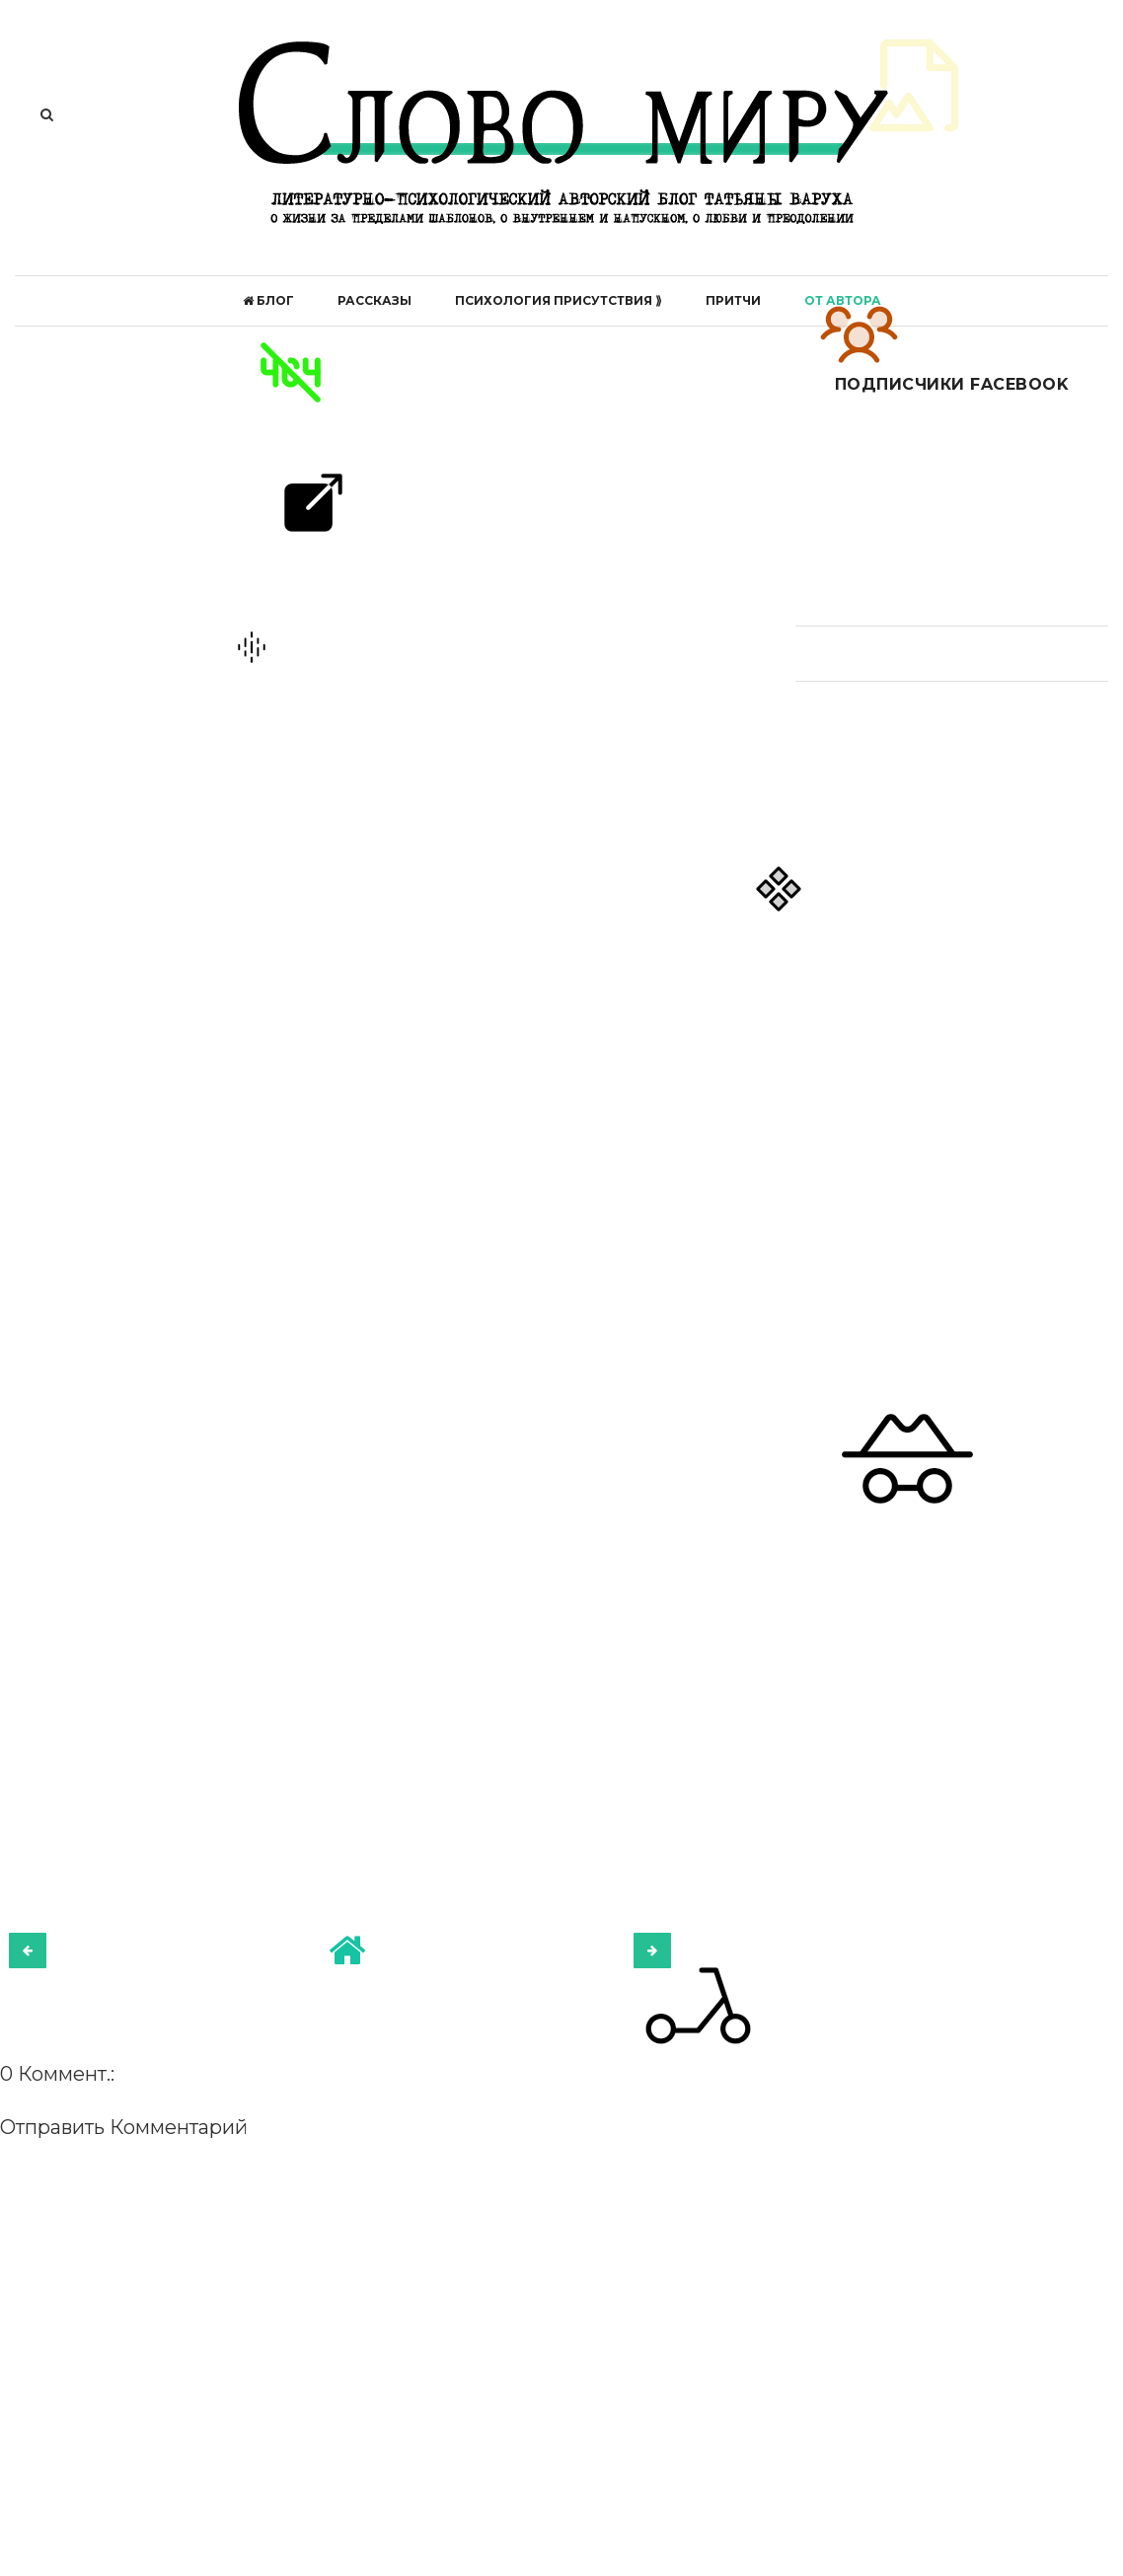 This screenshot has width=1123, height=2576. I want to click on open google podcasts app, so click(252, 647).